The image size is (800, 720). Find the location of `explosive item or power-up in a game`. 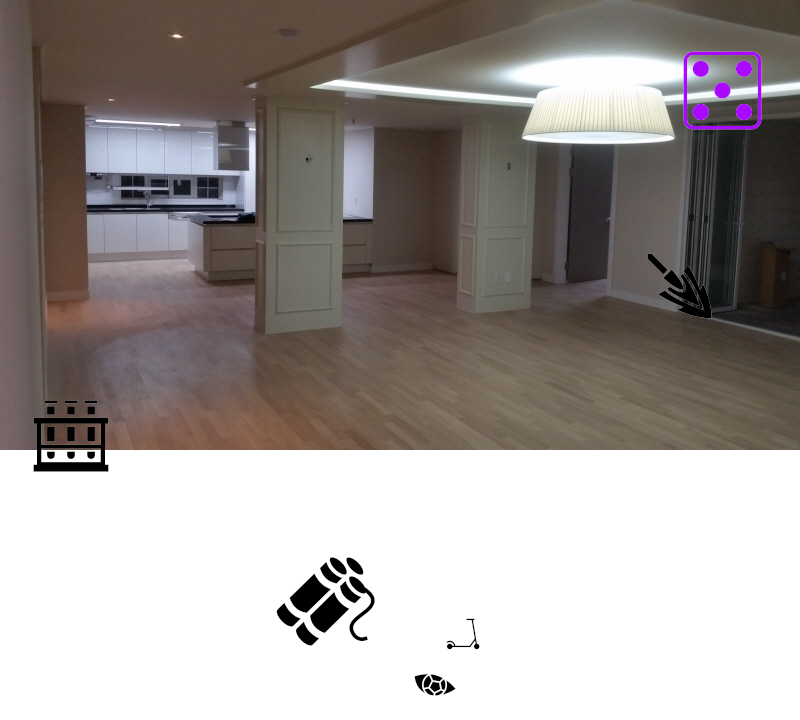

explosive item or power-up in a game is located at coordinates (325, 596).